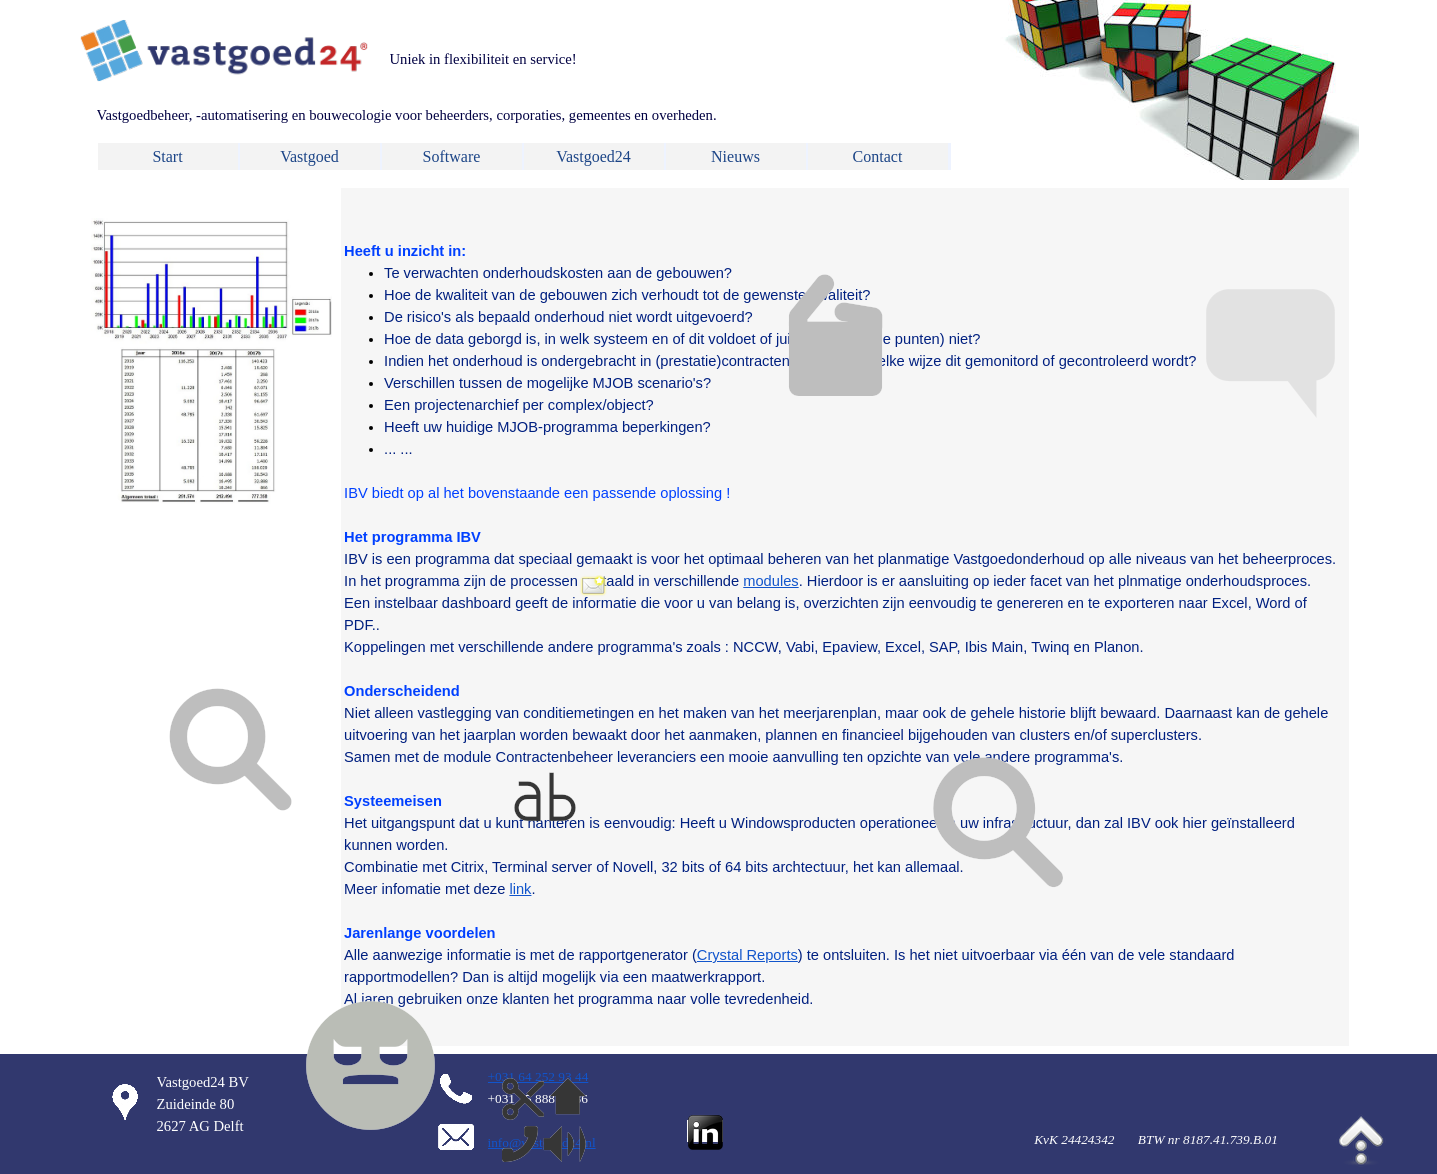 This screenshot has width=1437, height=1174. What do you see at coordinates (593, 586) in the screenshot?
I see `indicates new unread email messages` at bounding box center [593, 586].